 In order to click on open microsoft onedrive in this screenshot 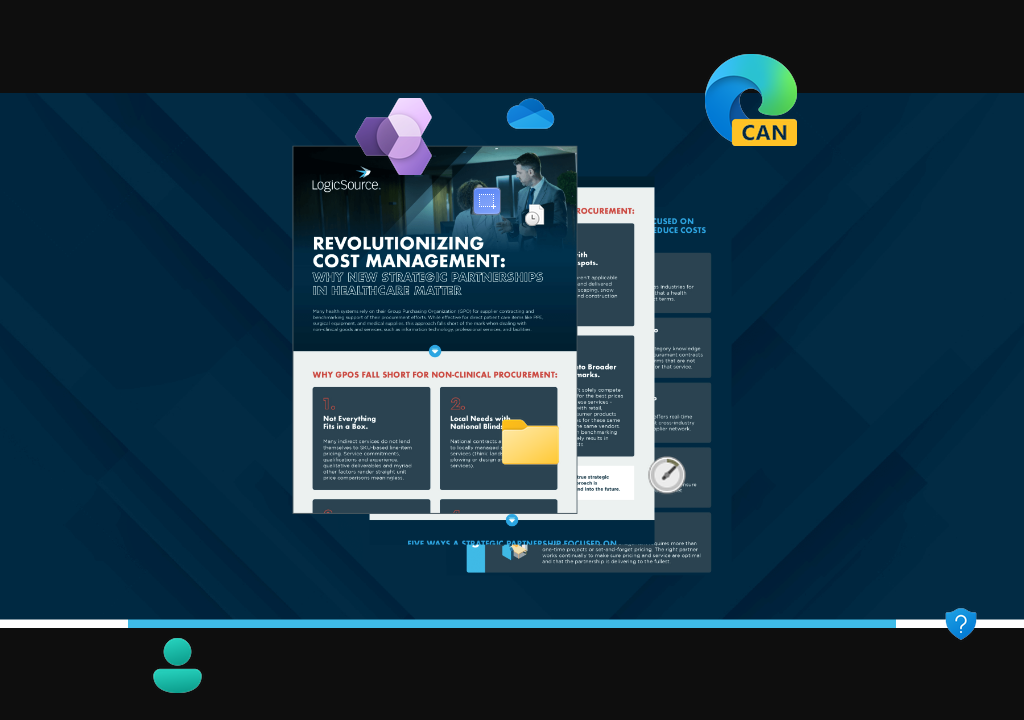, I will do `click(530, 113)`.